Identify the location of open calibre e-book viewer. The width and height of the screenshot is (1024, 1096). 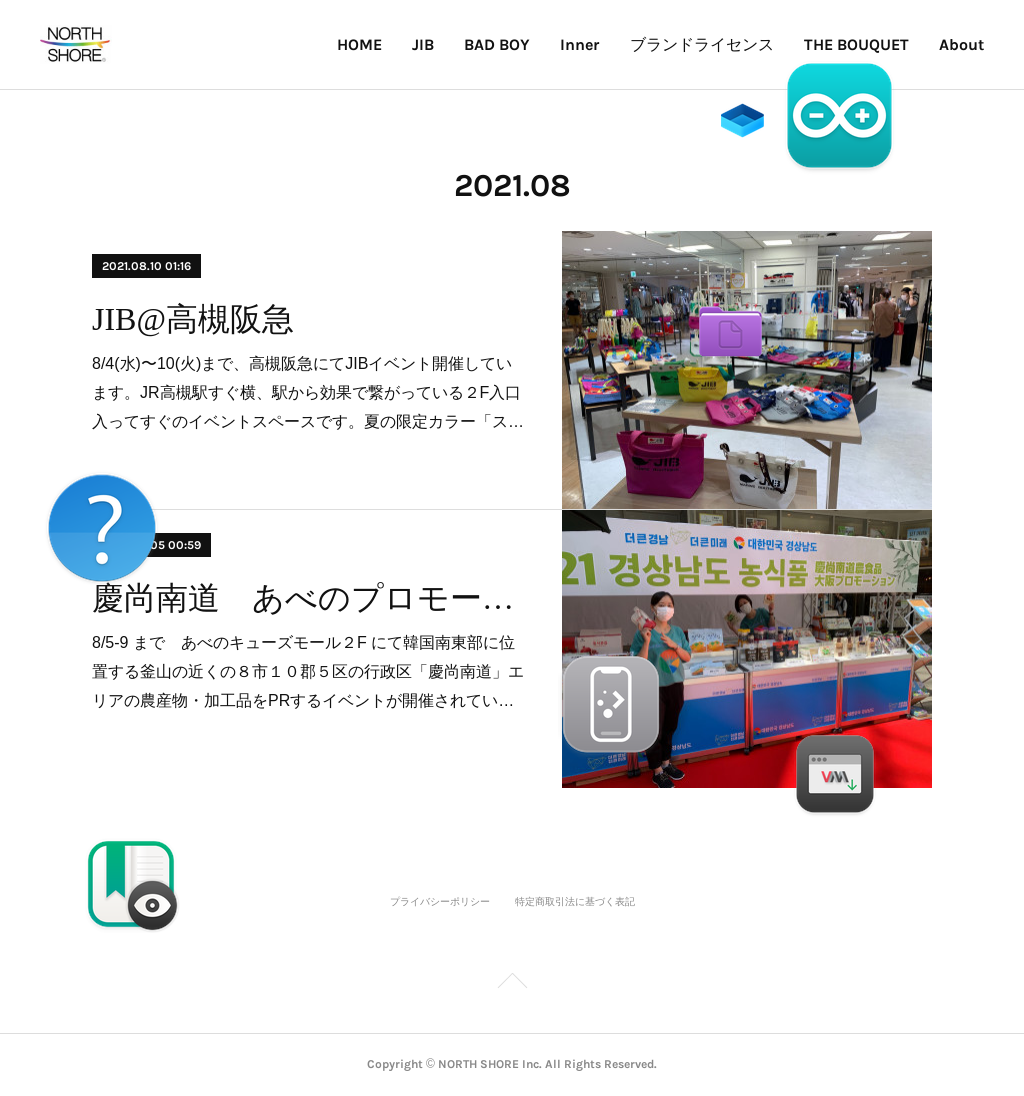
(131, 884).